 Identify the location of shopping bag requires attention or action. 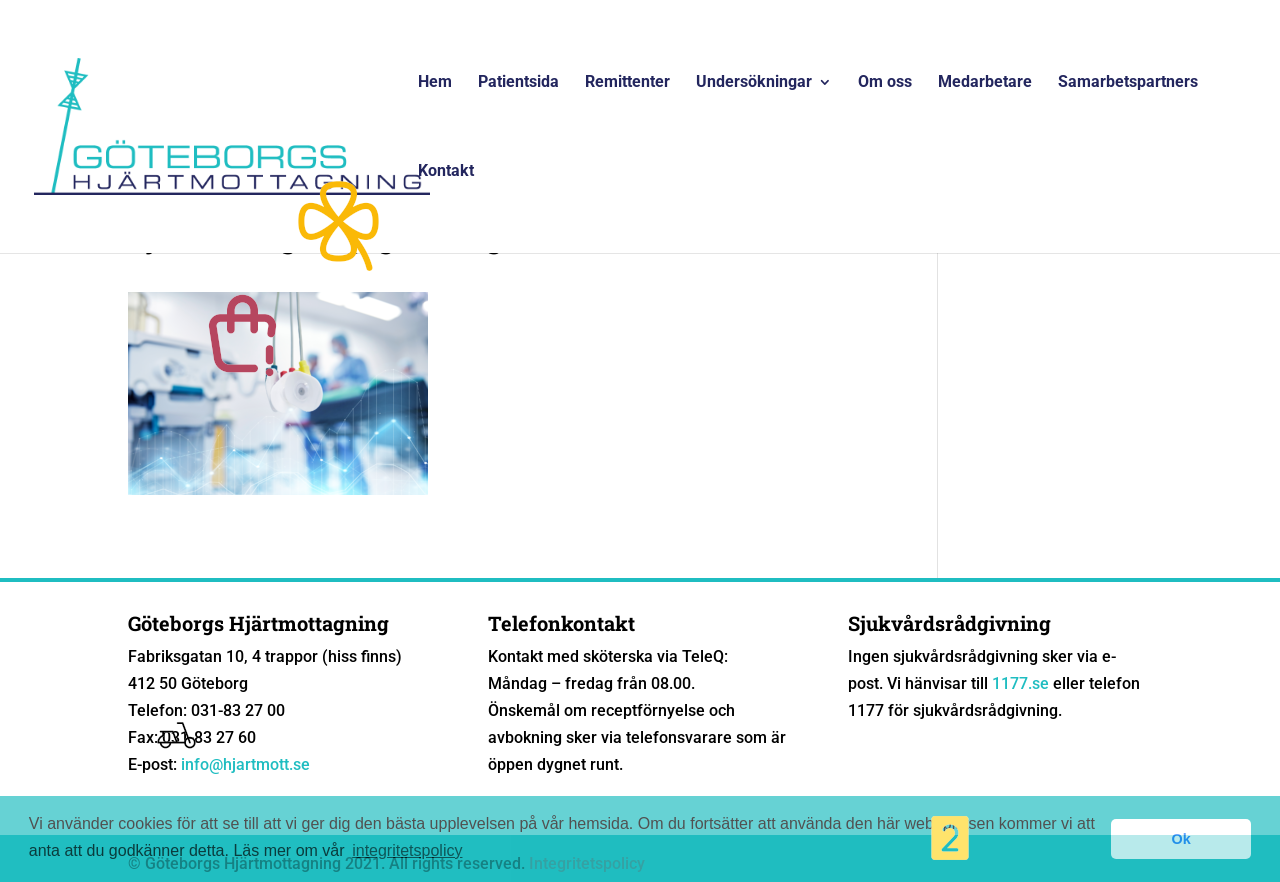
(242, 333).